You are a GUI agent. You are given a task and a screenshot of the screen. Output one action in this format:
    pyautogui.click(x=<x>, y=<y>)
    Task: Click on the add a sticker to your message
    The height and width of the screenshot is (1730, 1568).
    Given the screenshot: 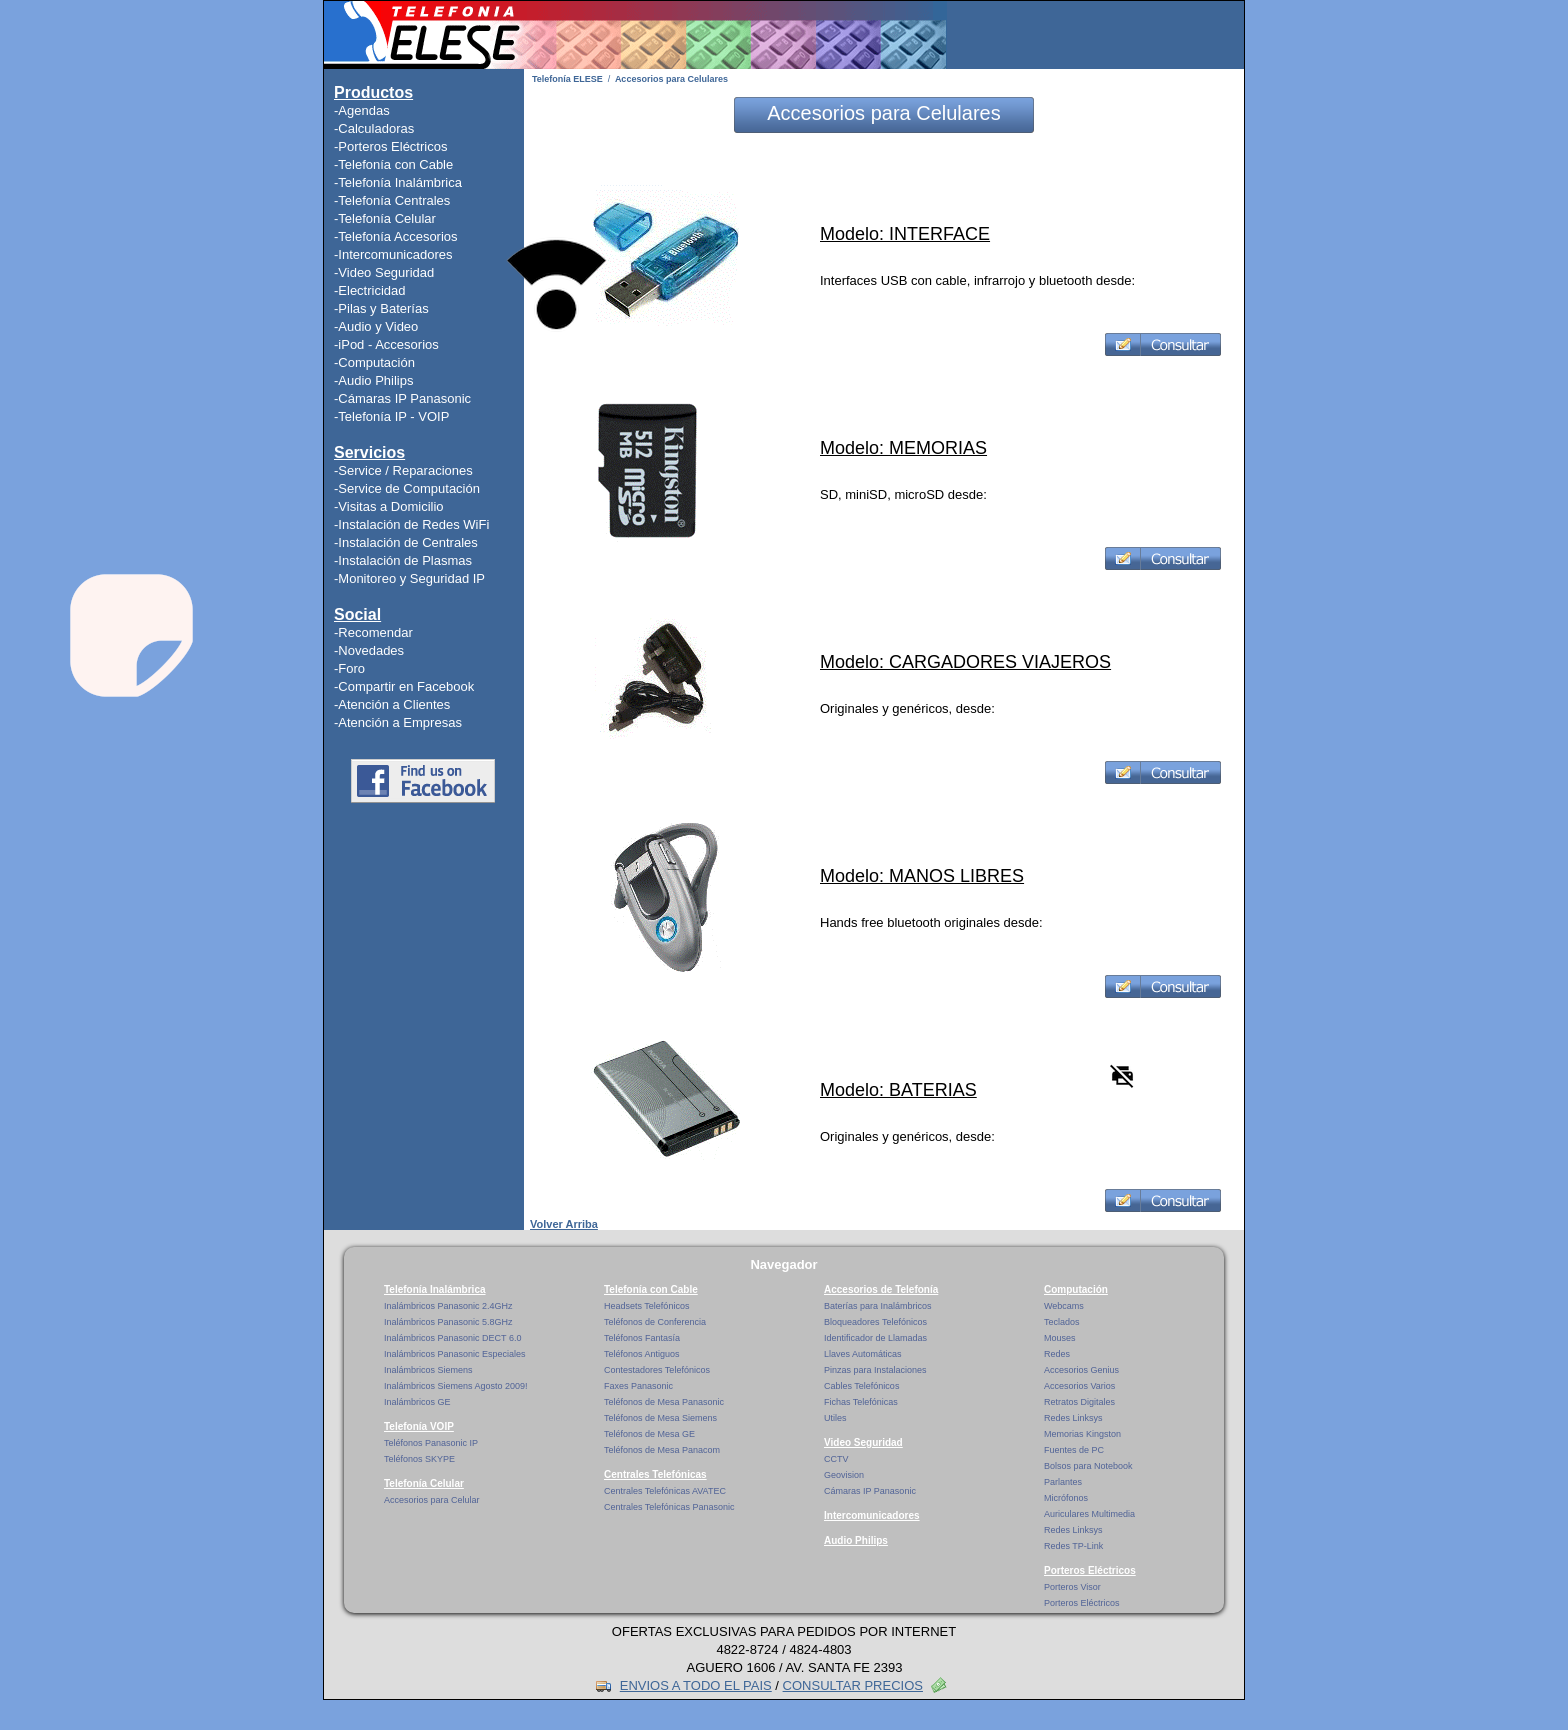 What is the action you would take?
    pyautogui.click(x=131, y=635)
    